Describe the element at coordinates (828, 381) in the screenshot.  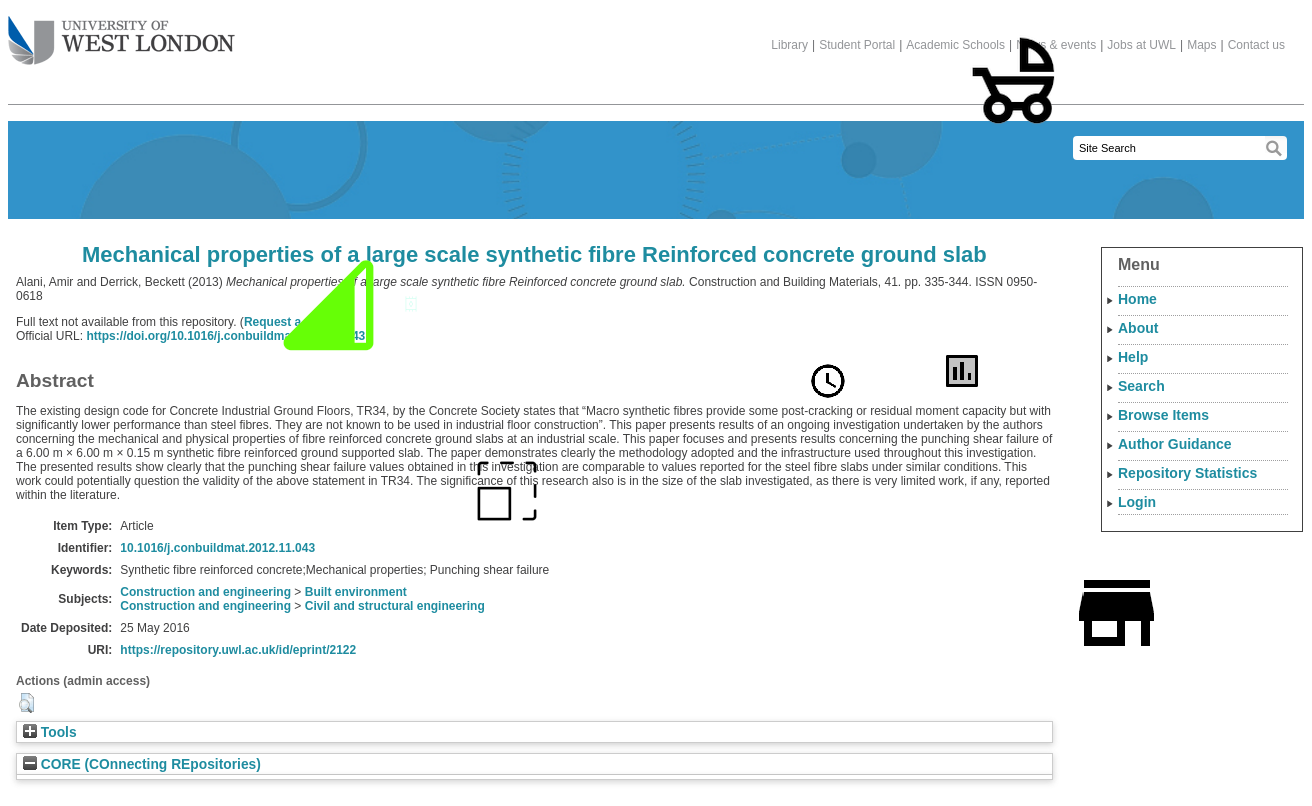
I see `view schedule or upcoming events` at that location.